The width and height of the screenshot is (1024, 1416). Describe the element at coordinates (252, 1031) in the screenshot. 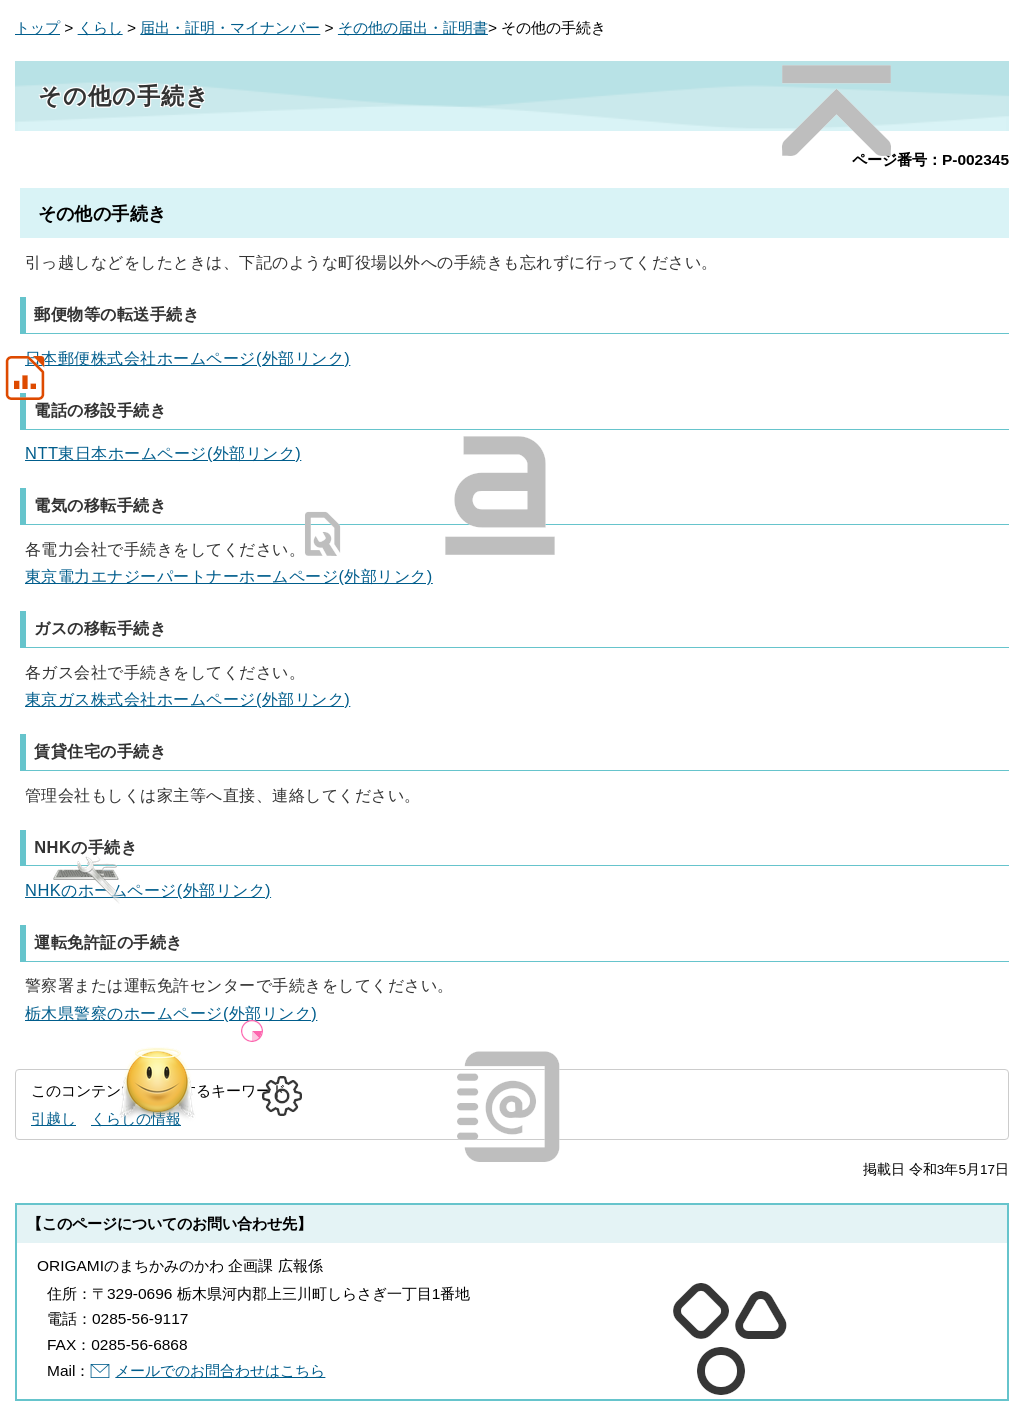

I see `view disk storage usage` at that location.